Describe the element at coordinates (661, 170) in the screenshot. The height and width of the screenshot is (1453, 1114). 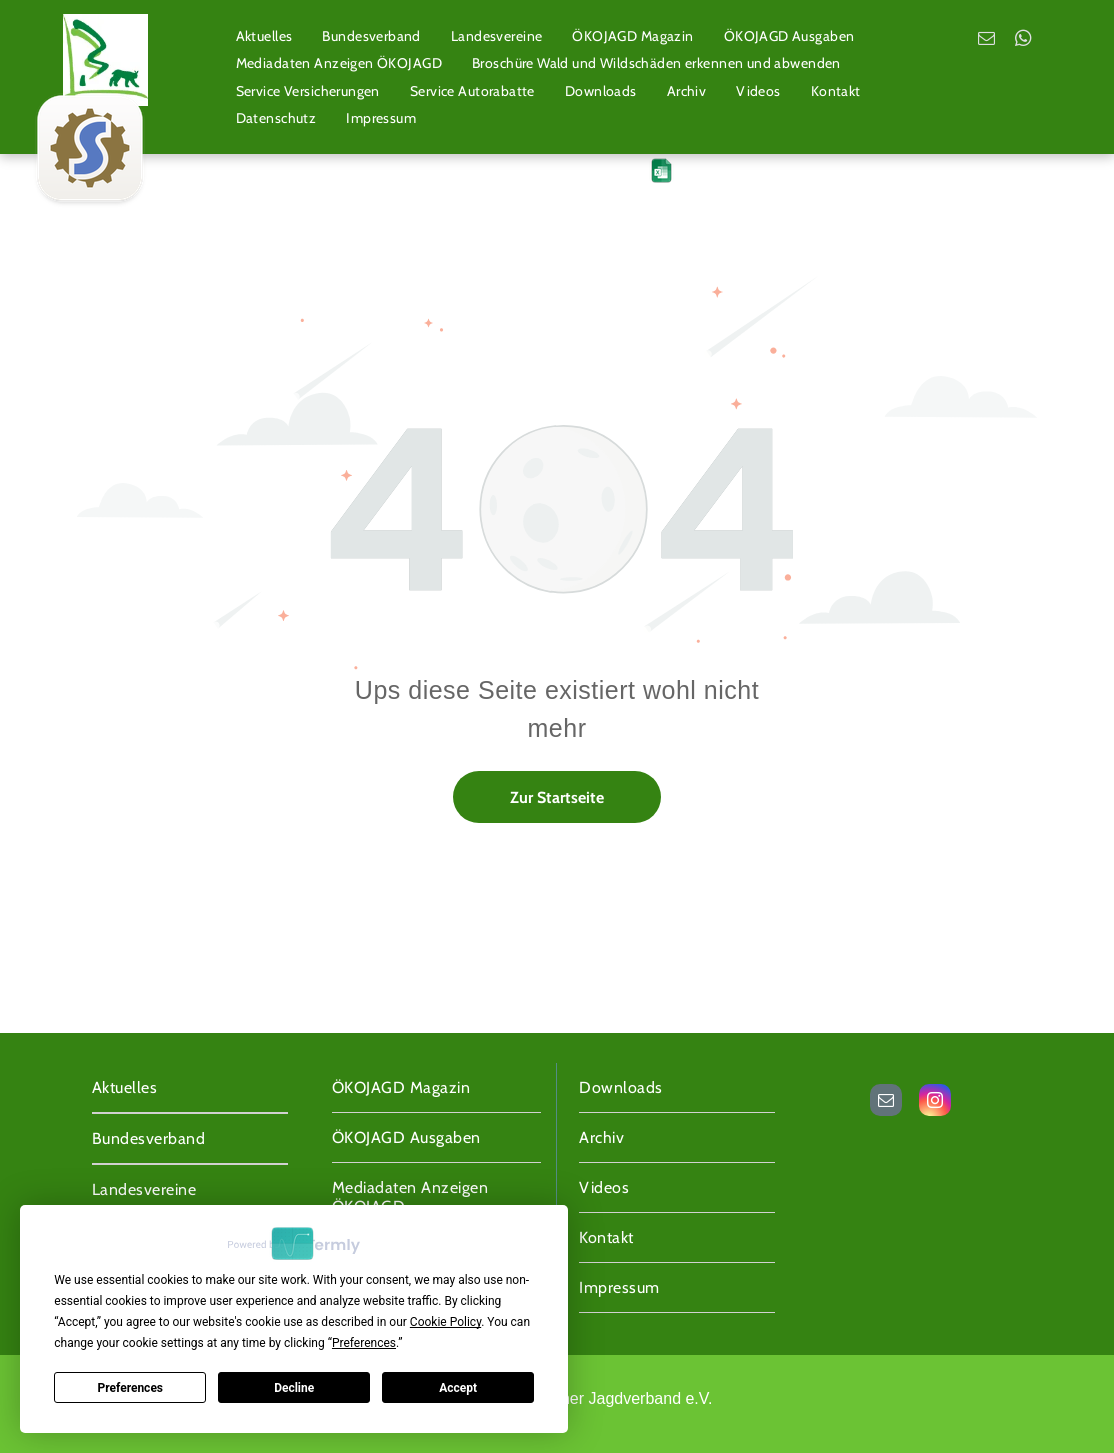
I see `open a Microsoft Excel spreadsheet file` at that location.